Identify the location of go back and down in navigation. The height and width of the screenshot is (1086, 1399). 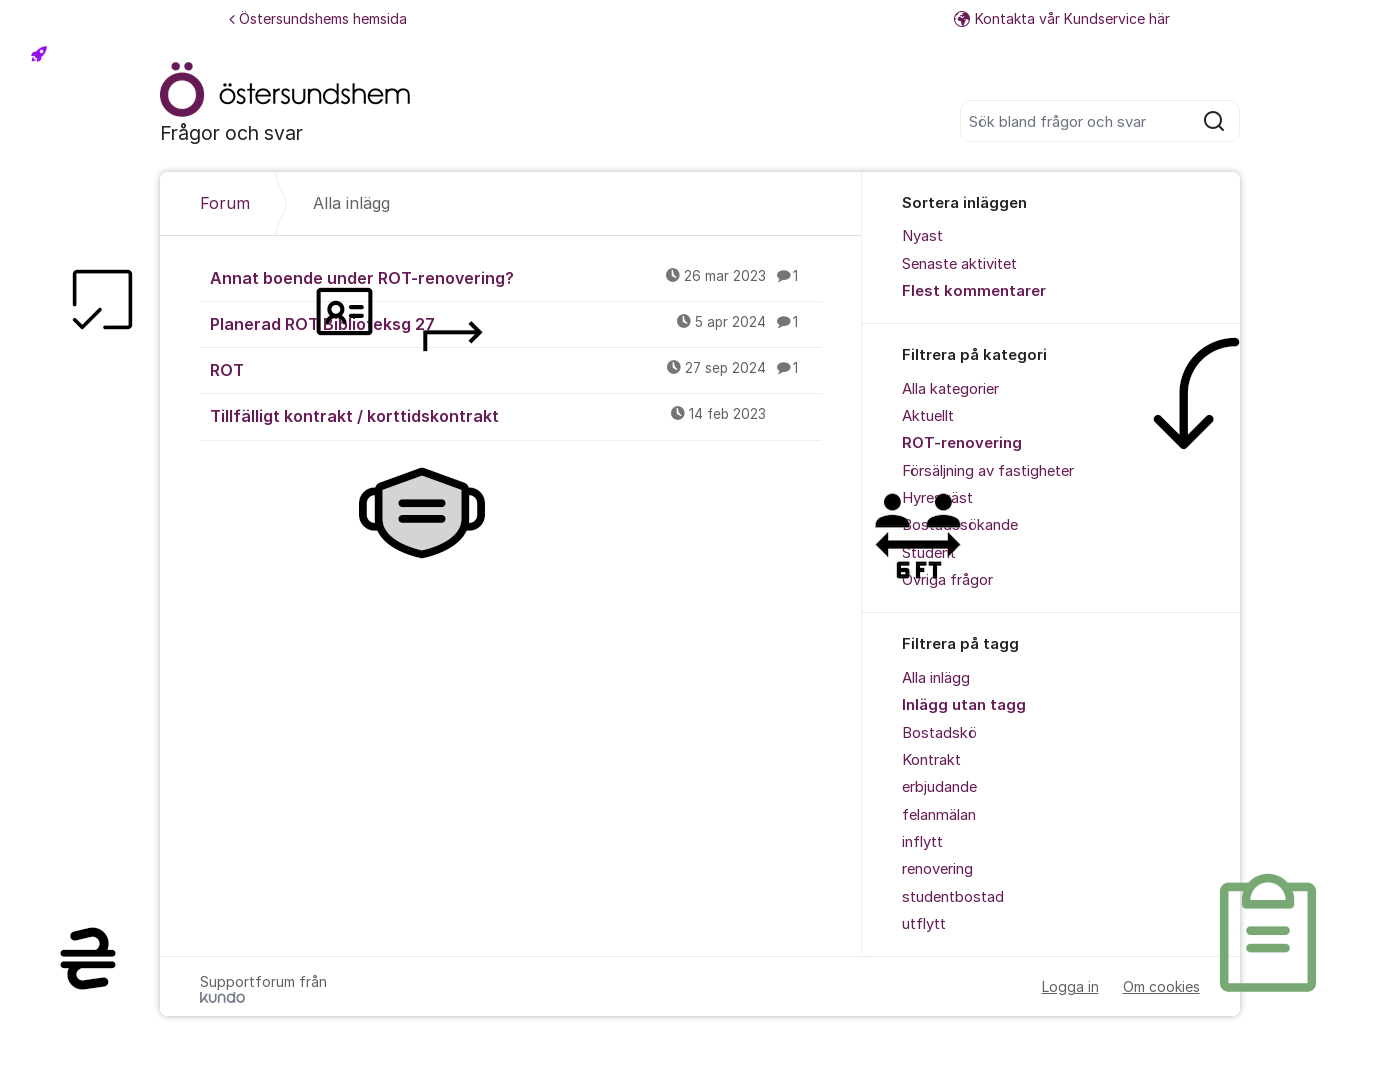
(1196, 393).